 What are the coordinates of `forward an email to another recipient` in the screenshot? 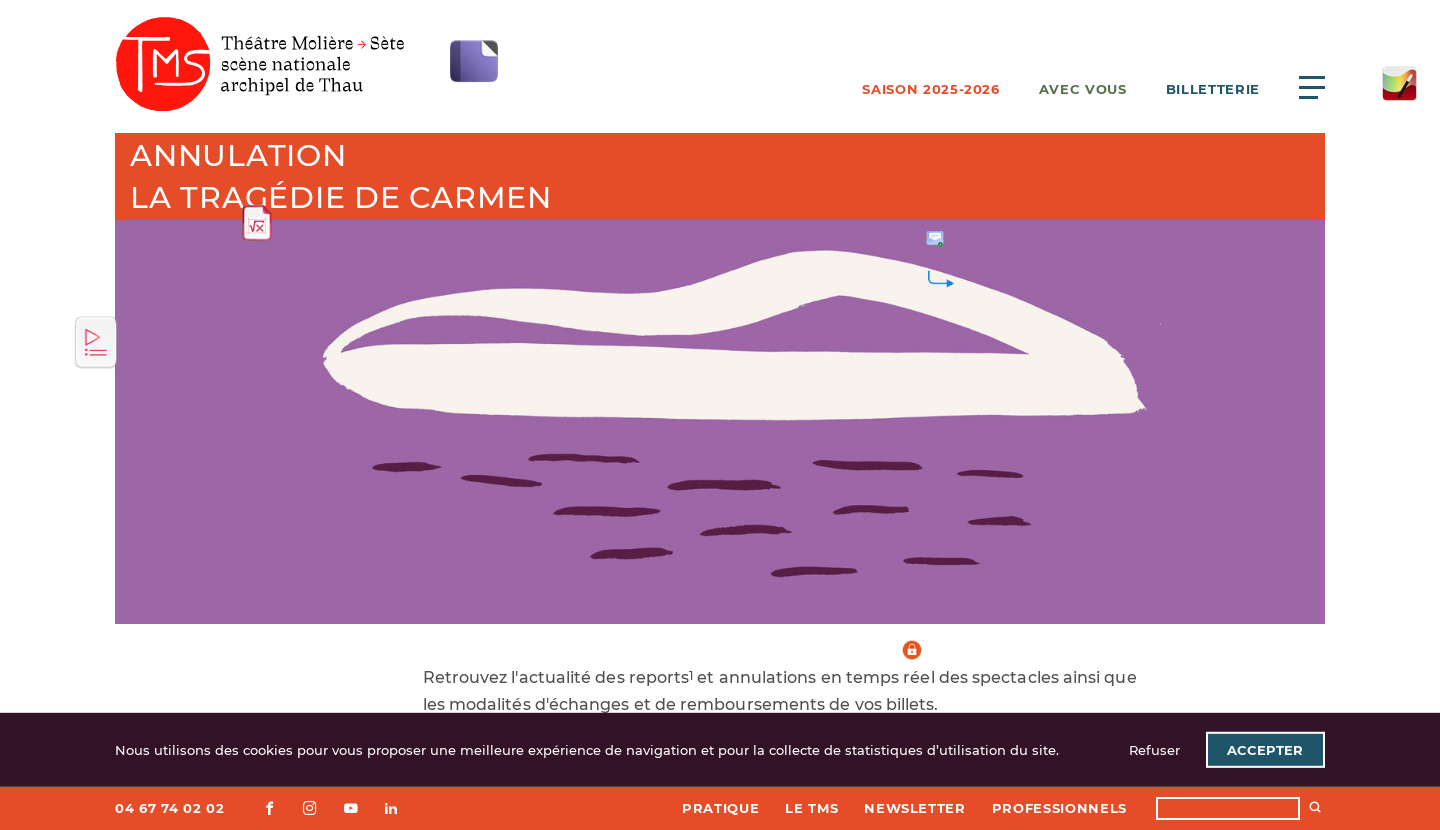 It's located at (941, 277).